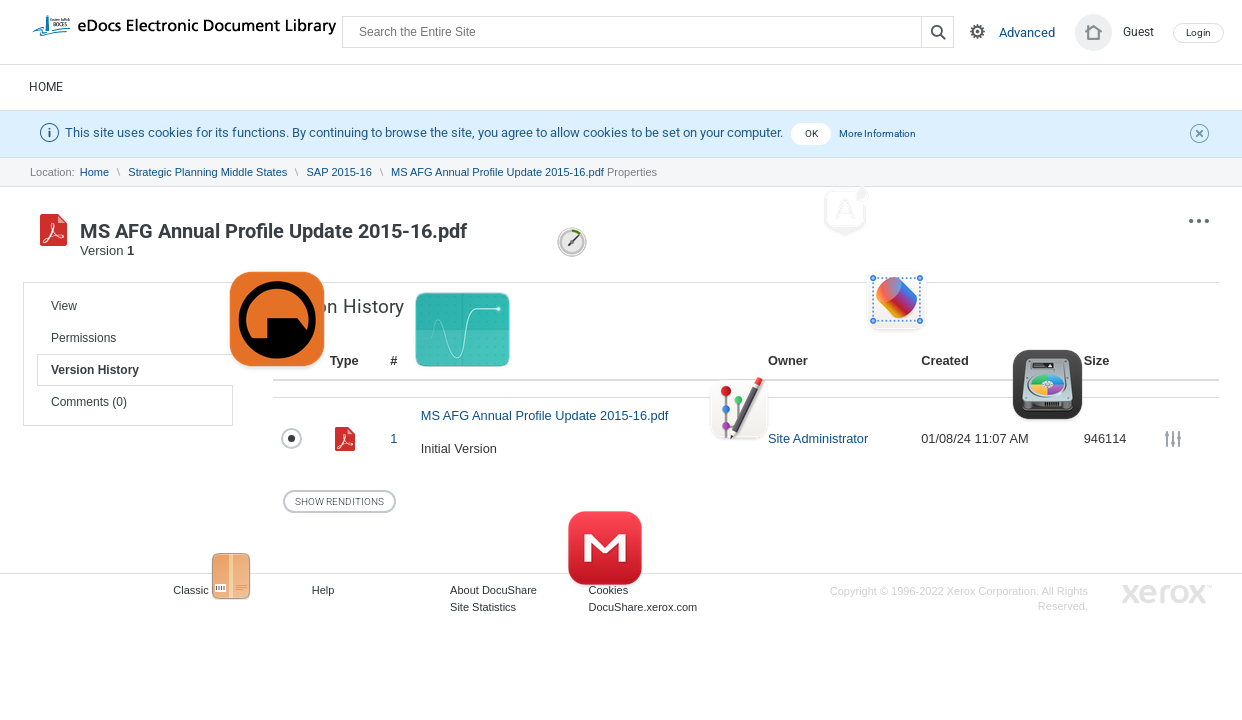 The height and width of the screenshot is (720, 1242). Describe the element at coordinates (846, 209) in the screenshot. I see `switch to keyboard input method` at that location.